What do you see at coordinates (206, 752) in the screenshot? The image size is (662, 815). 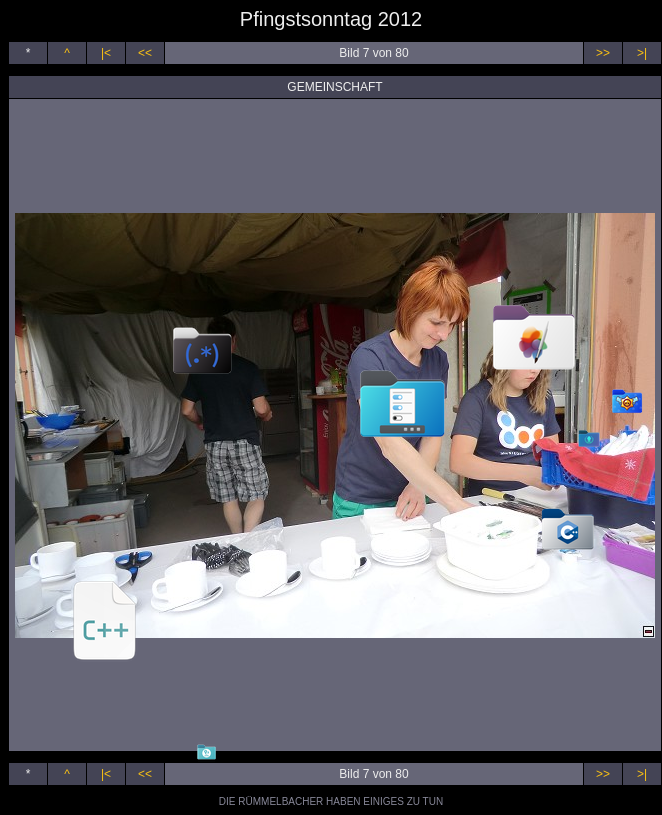 I see `open Pop!_OS system folder` at bounding box center [206, 752].